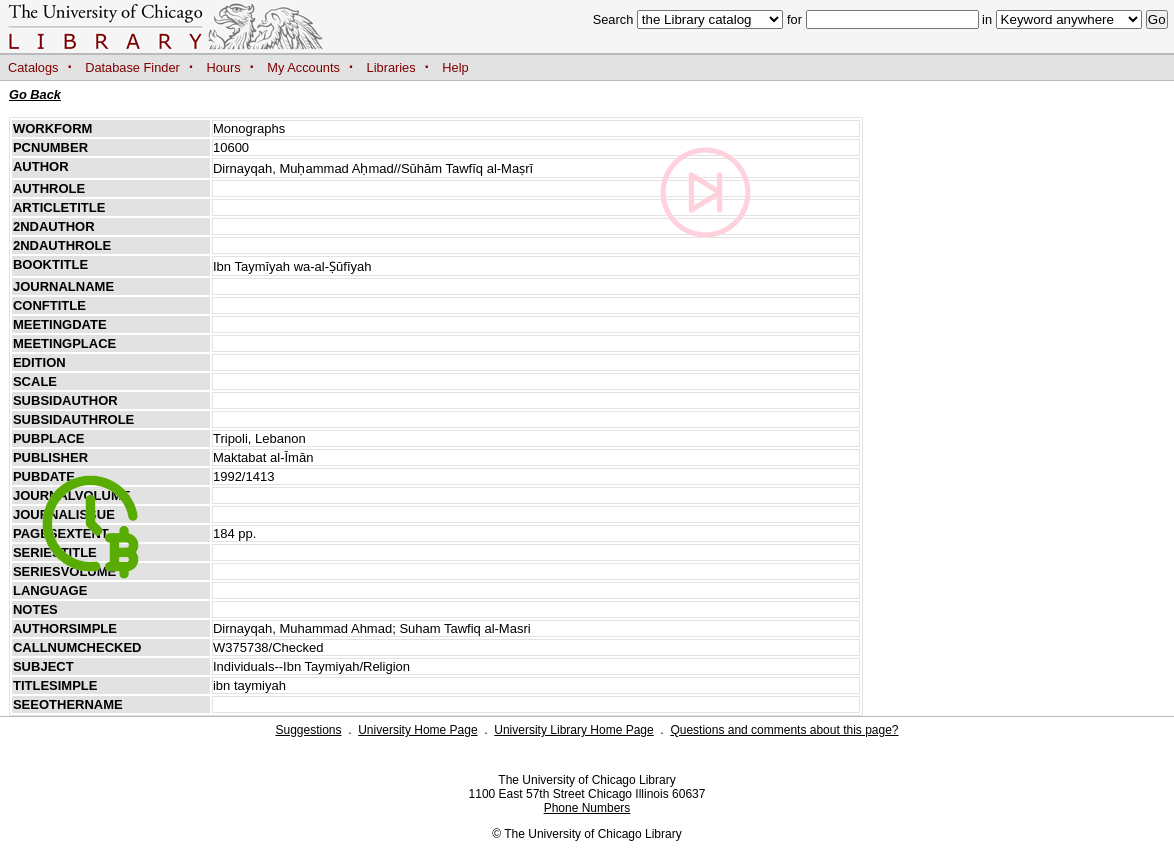 The image size is (1174, 865). I want to click on skip to the next track, so click(705, 192).